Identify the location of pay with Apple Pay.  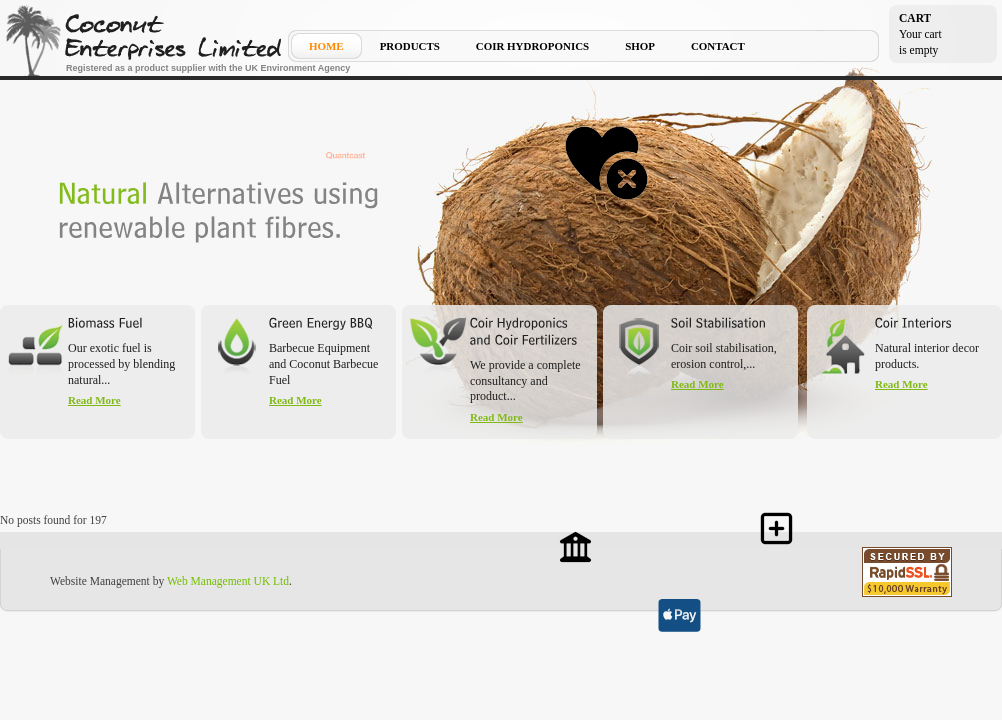
(679, 615).